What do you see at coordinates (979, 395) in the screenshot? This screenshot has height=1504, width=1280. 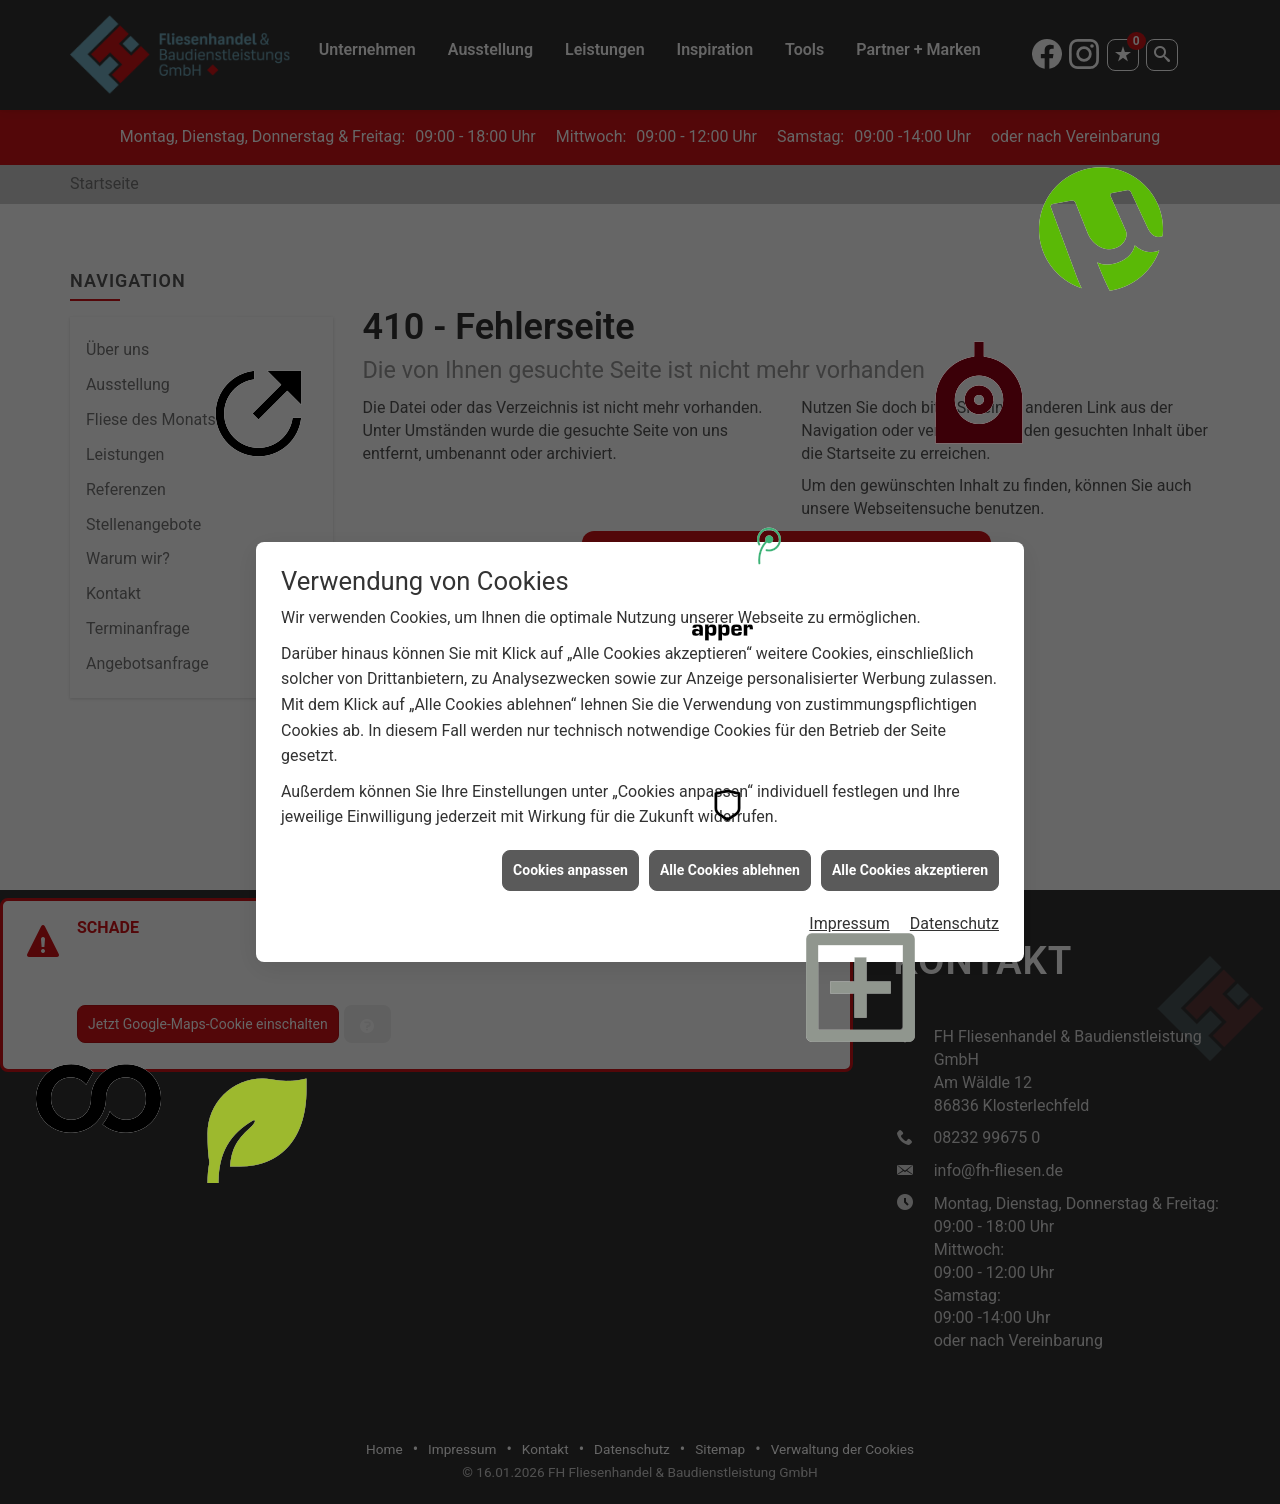 I see `access AI or chatbot features` at bounding box center [979, 395].